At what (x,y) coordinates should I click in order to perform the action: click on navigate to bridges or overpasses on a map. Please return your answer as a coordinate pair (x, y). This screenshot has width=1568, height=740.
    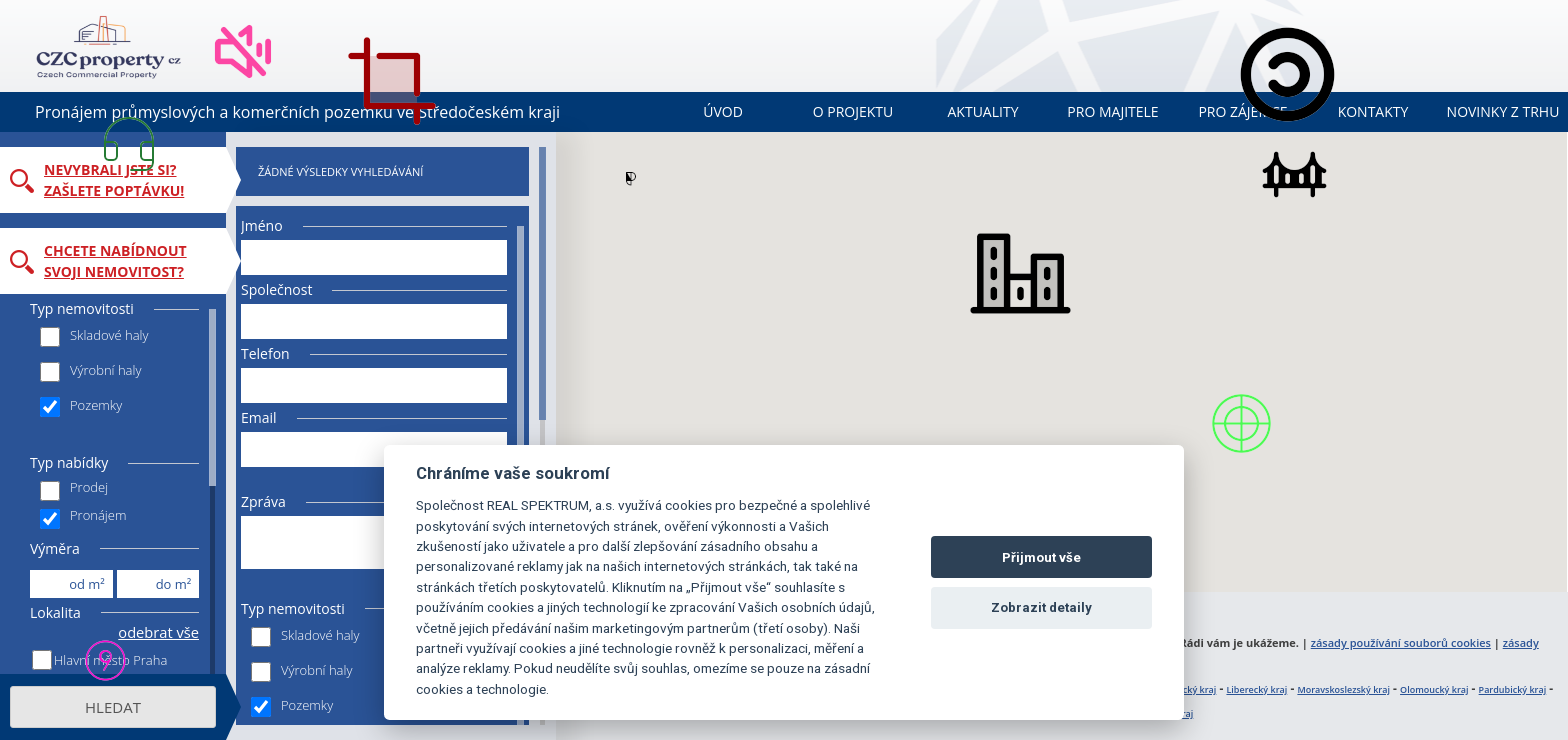
    Looking at the image, I should click on (1294, 174).